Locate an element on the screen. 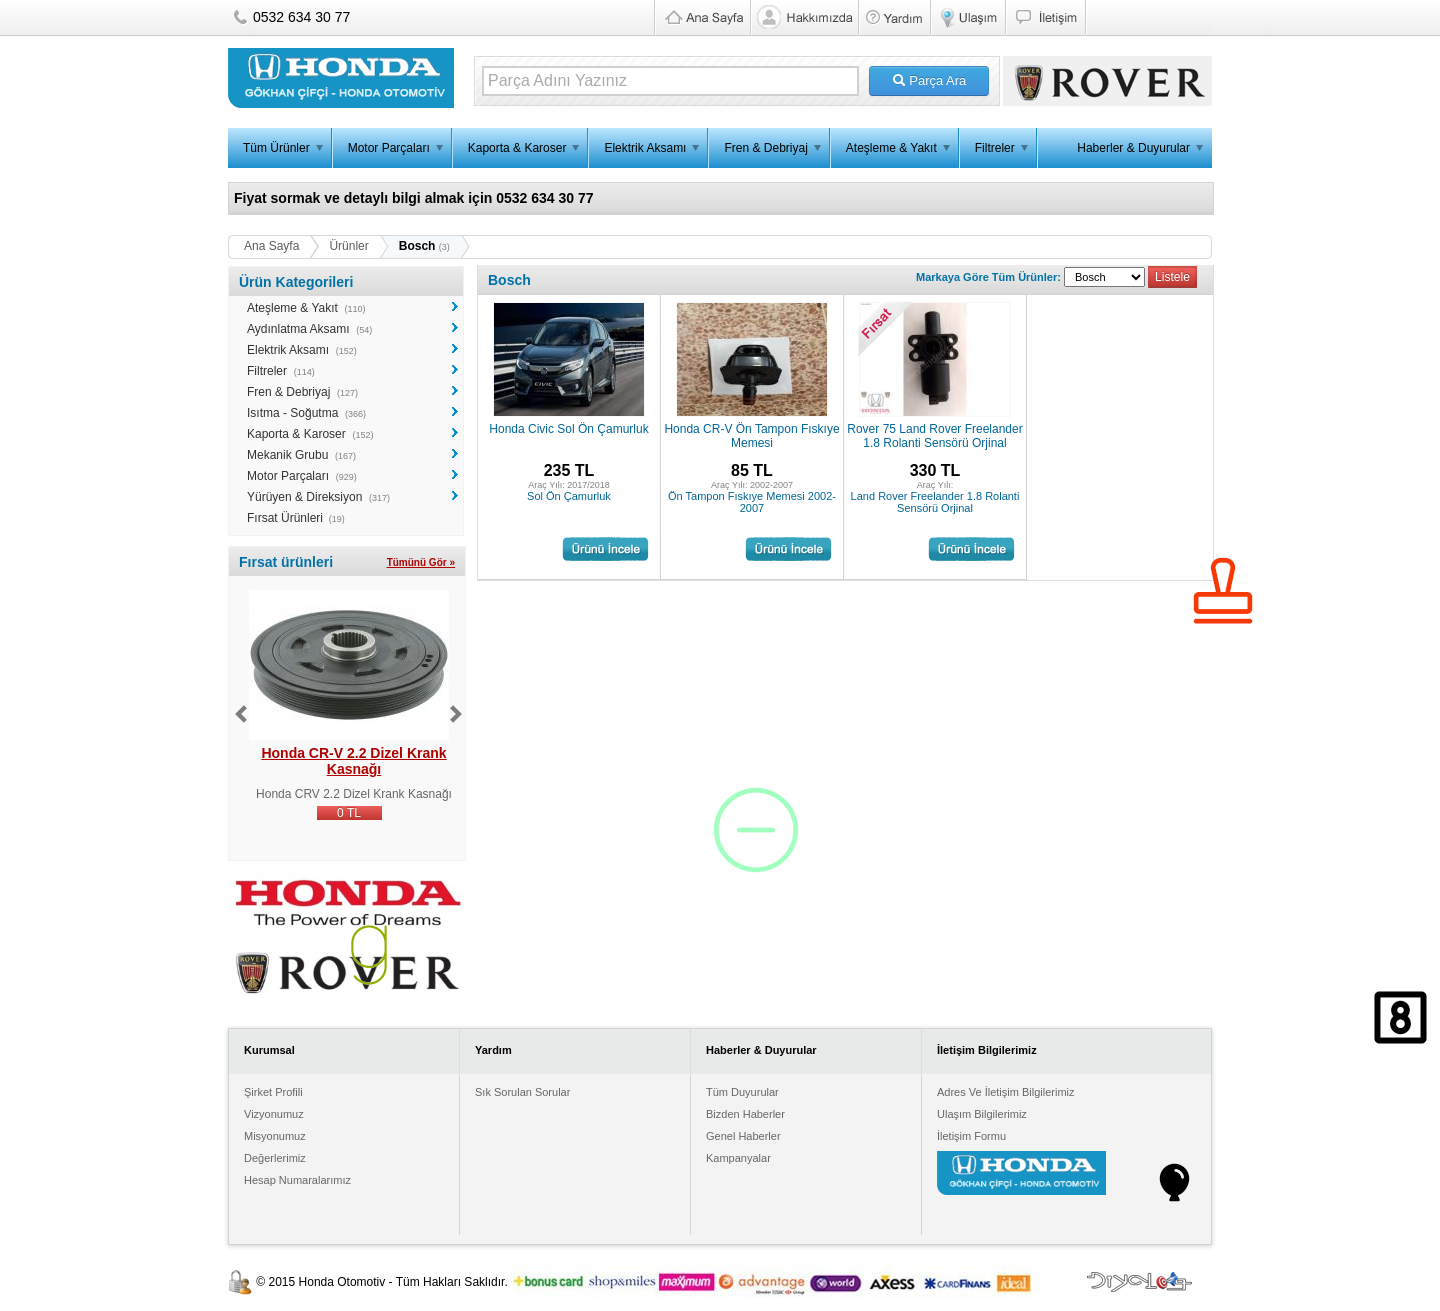 This screenshot has height=1311, width=1440. apply a stamp or seal to a document is located at coordinates (1223, 592).